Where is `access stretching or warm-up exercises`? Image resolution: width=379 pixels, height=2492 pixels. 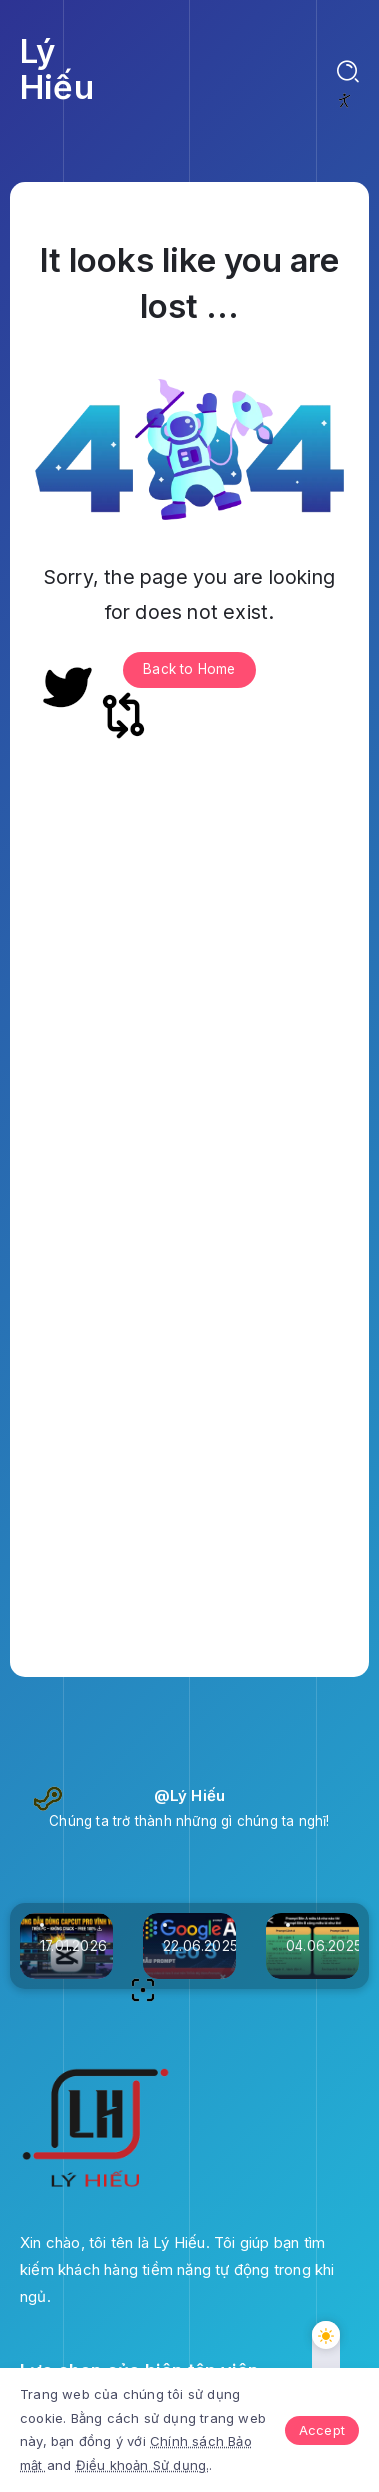 access stretching or warm-up exercises is located at coordinates (344, 100).